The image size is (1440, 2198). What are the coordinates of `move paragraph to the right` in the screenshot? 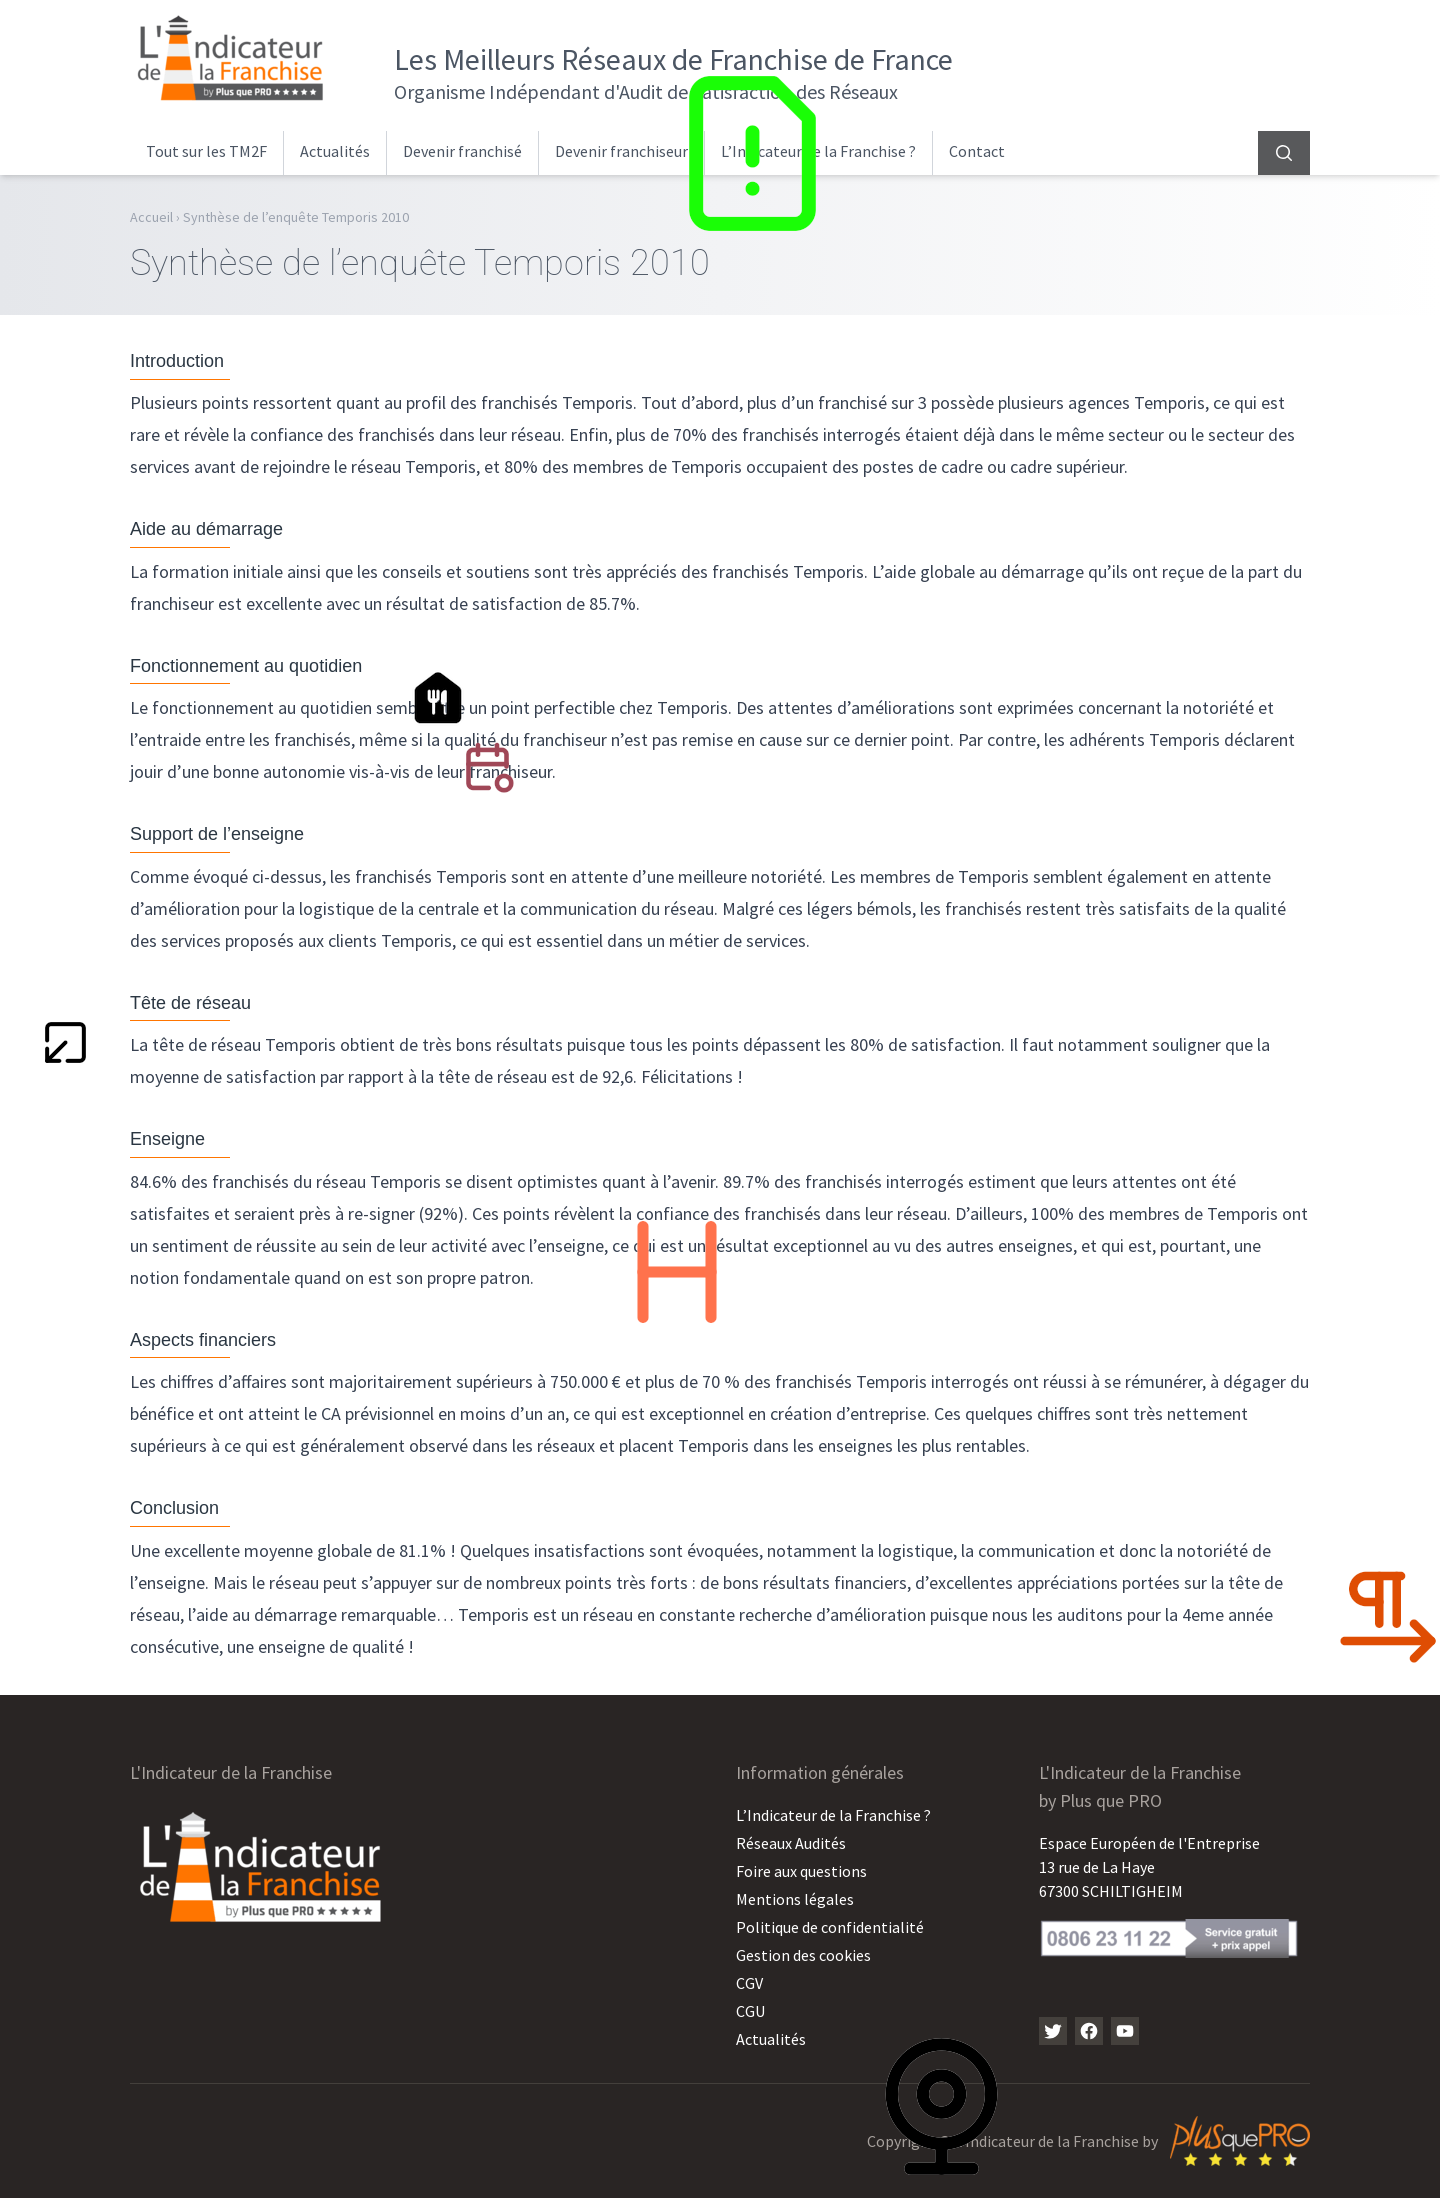 It's located at (1388, 1615).